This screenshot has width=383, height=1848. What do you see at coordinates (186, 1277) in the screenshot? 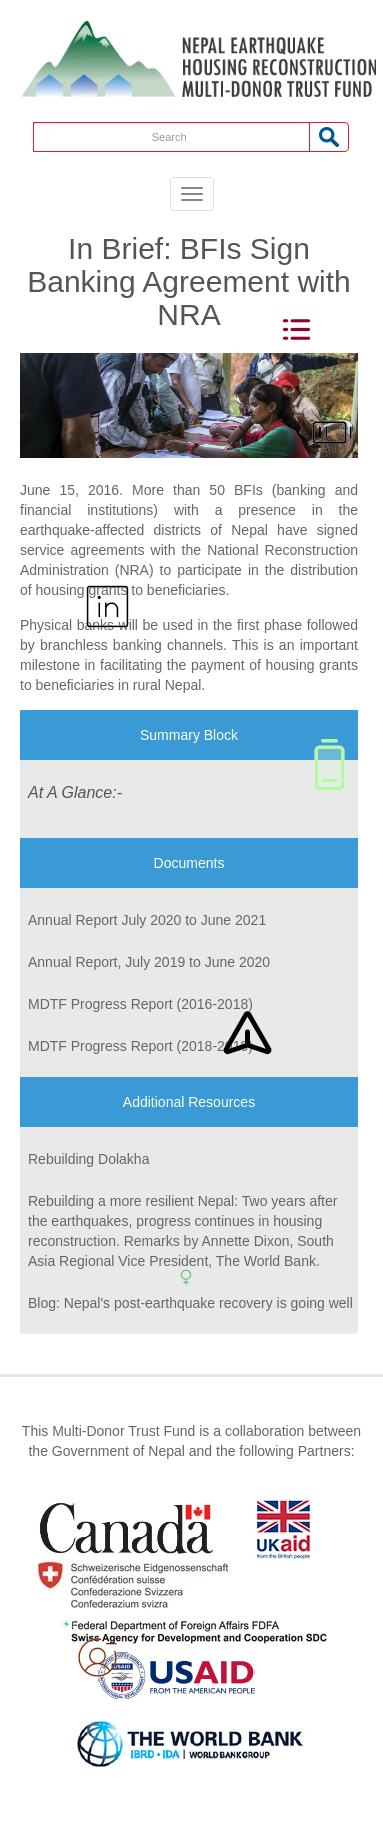
I see `indicates female gender option` at bounding box center [186, 1277].